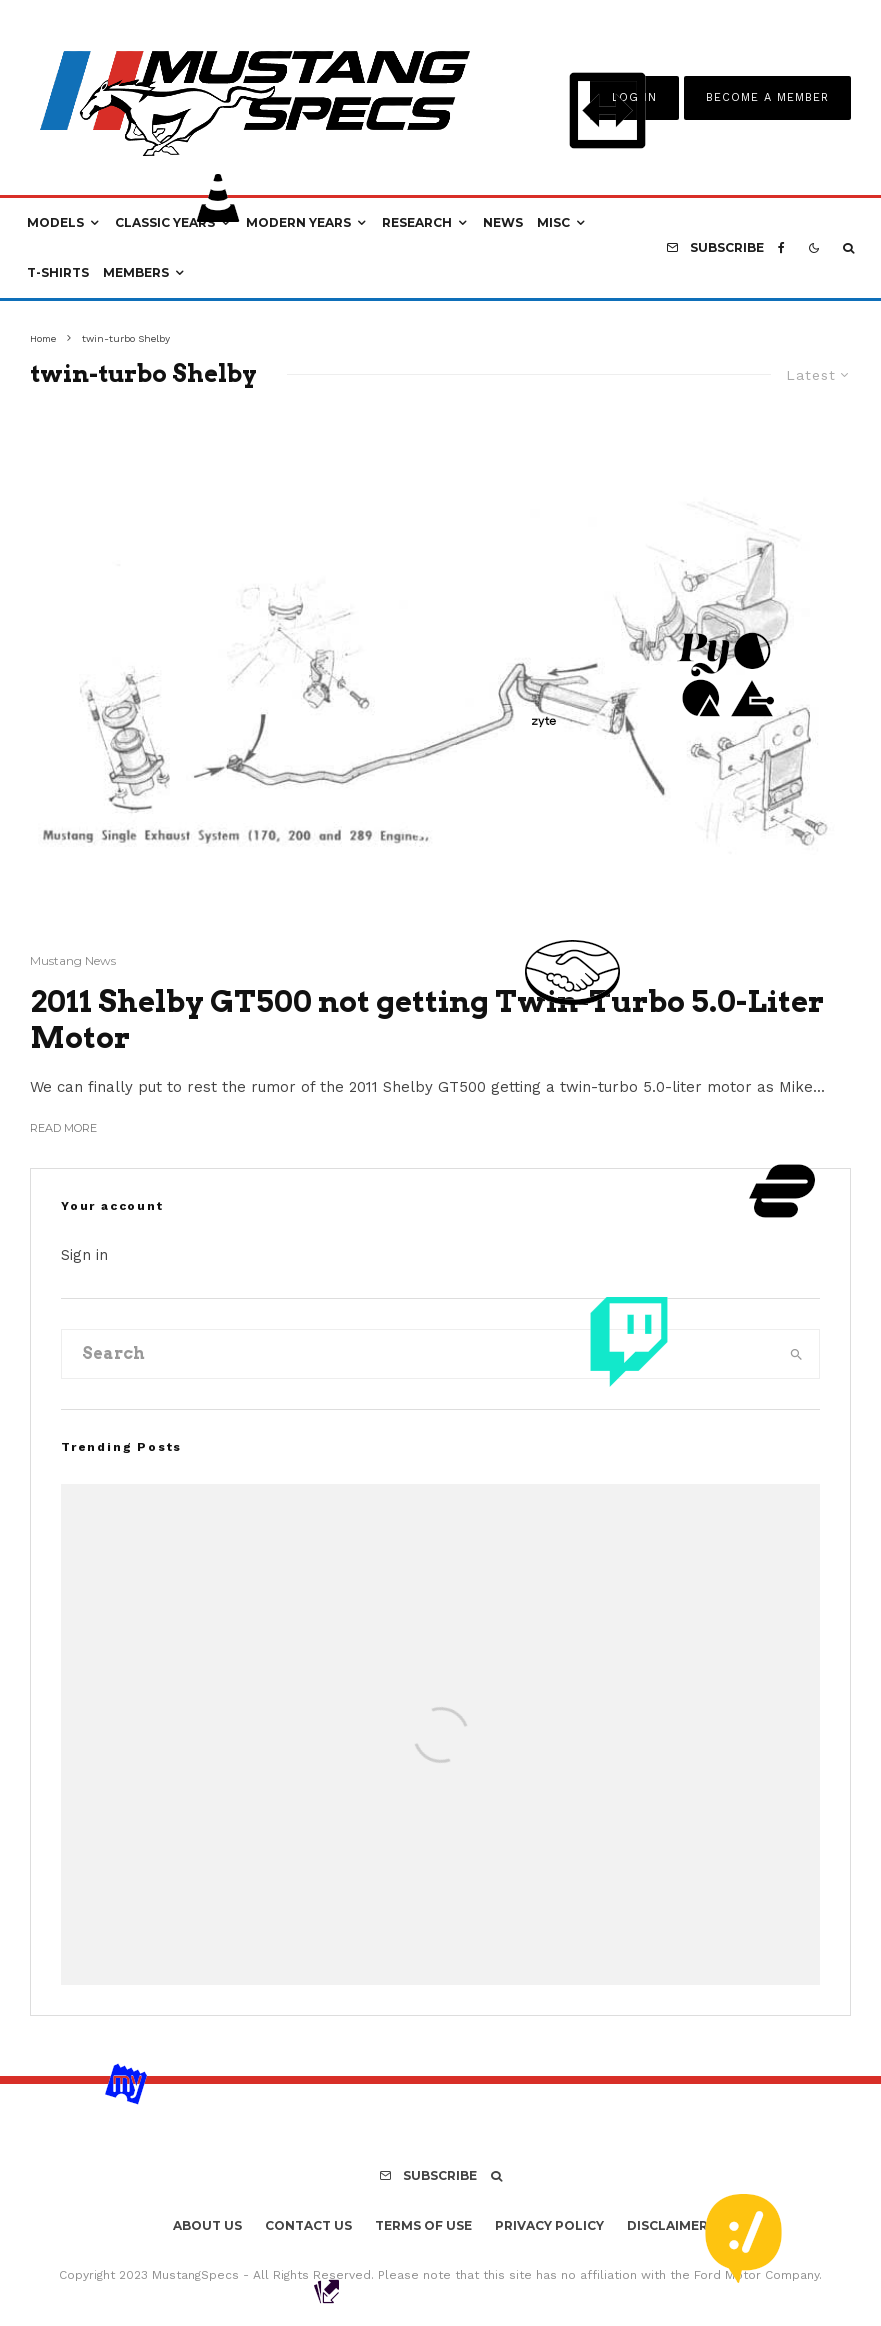 The height and width of the screenshot is (2326, 881). Describe the element at coordinates (126, 2084) in the screenshot. I see `open BookMyShow app` at that location.